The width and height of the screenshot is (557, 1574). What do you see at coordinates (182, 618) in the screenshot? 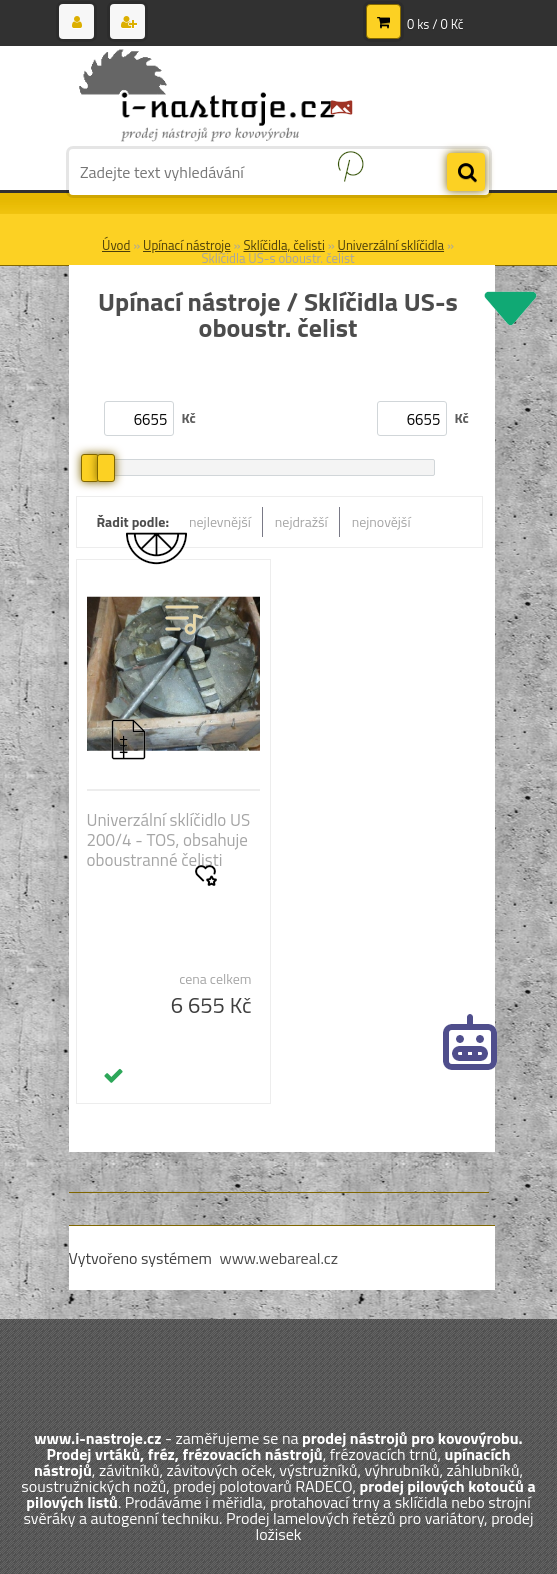
I see `view your music playlist` at bounding box center [182, 618].